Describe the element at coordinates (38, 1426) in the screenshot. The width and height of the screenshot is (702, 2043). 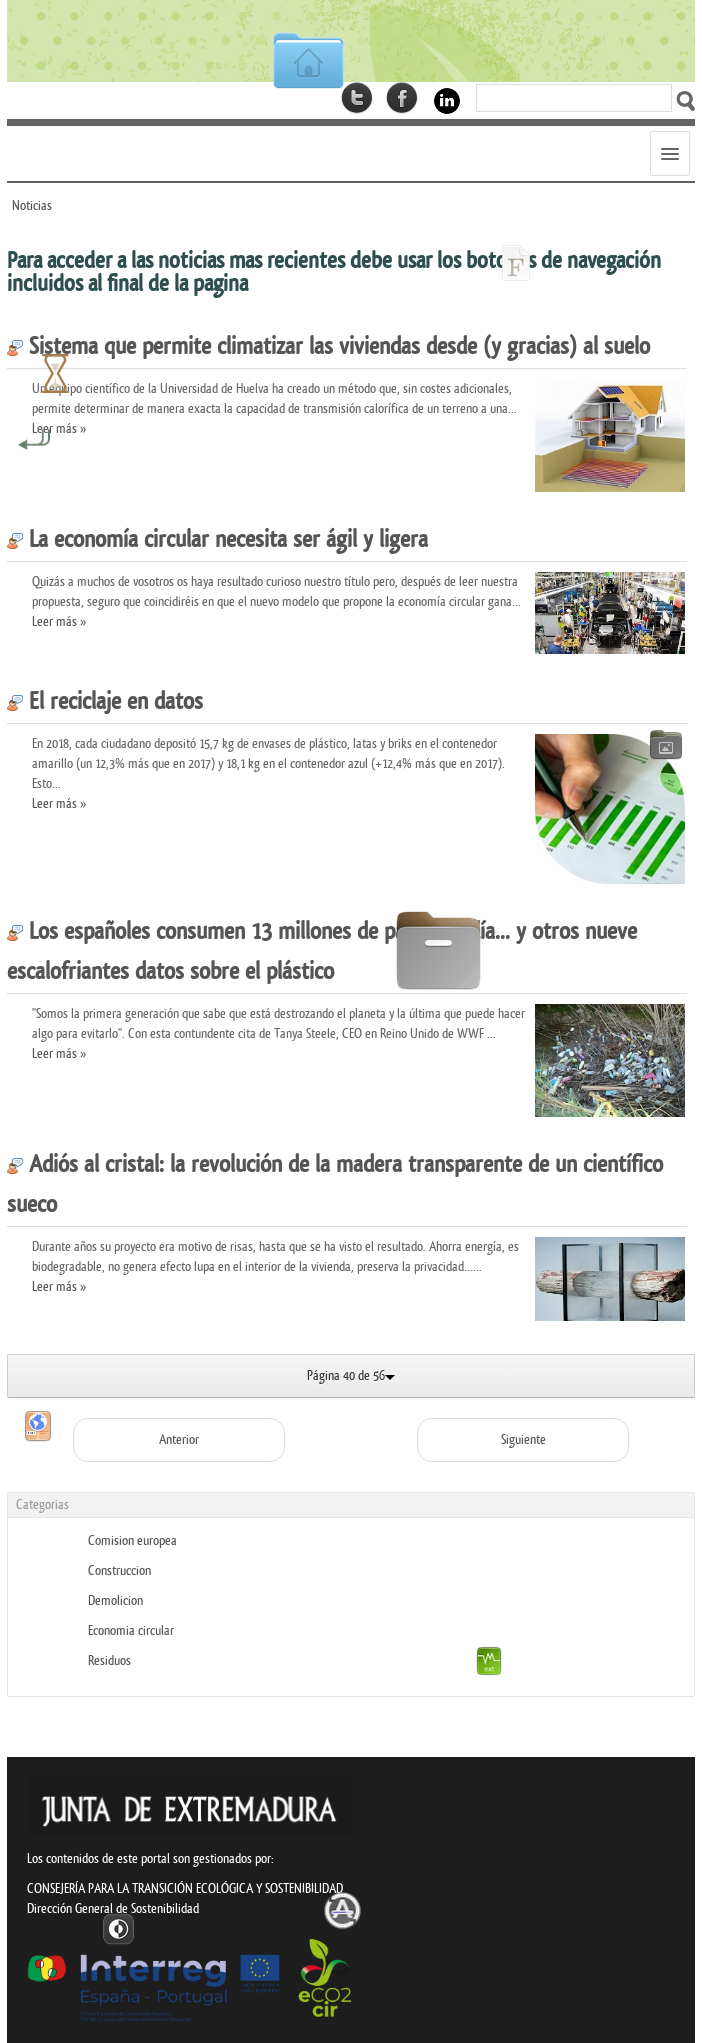
I see `indicates package cache is being updated` at that location.